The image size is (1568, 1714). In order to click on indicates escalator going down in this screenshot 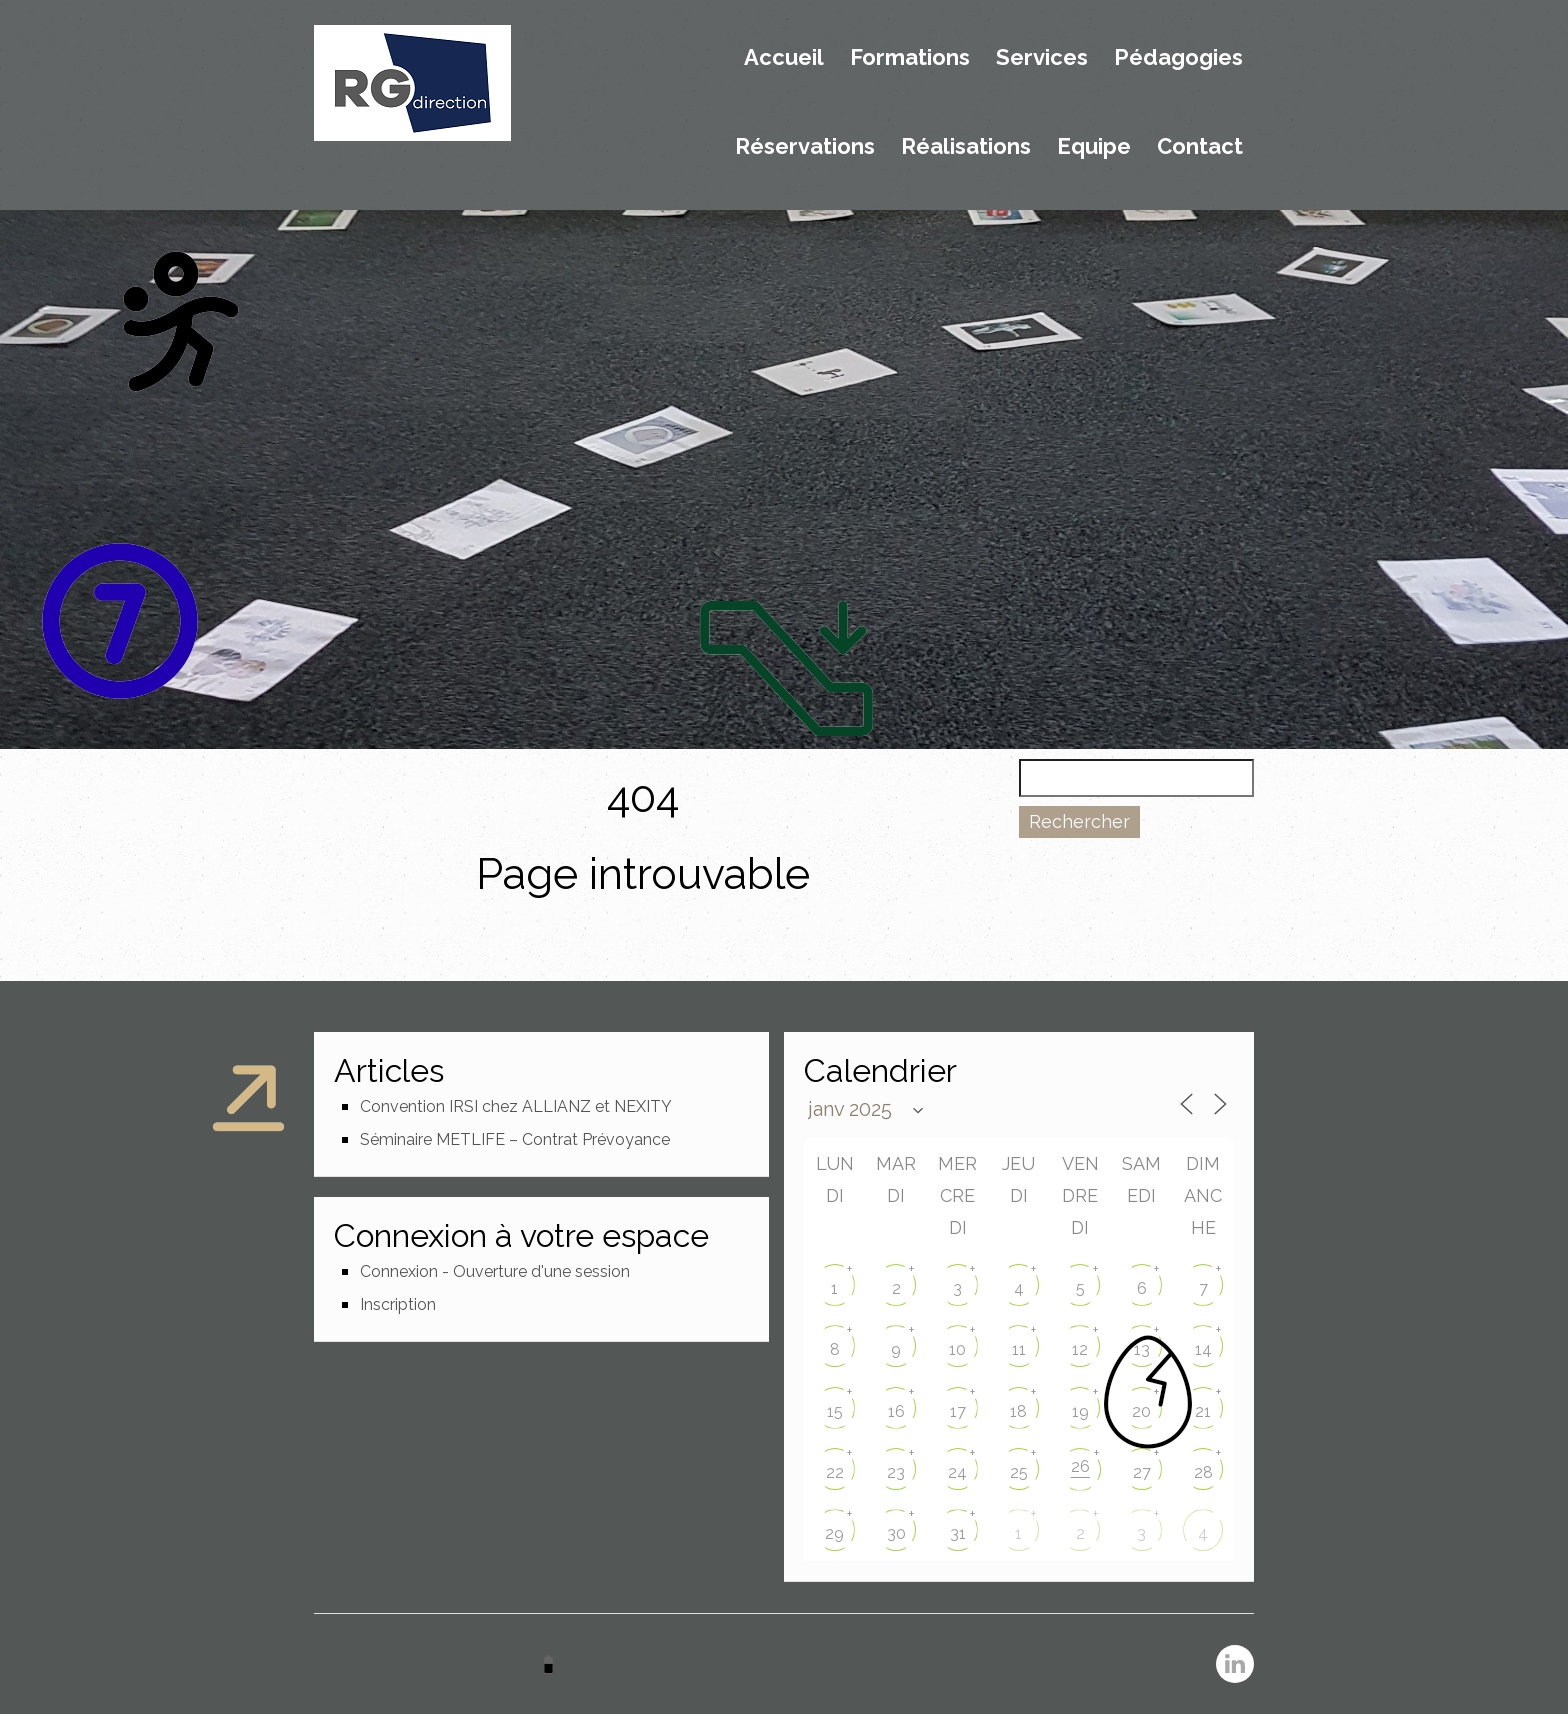, I will do `click(786, 668)`.